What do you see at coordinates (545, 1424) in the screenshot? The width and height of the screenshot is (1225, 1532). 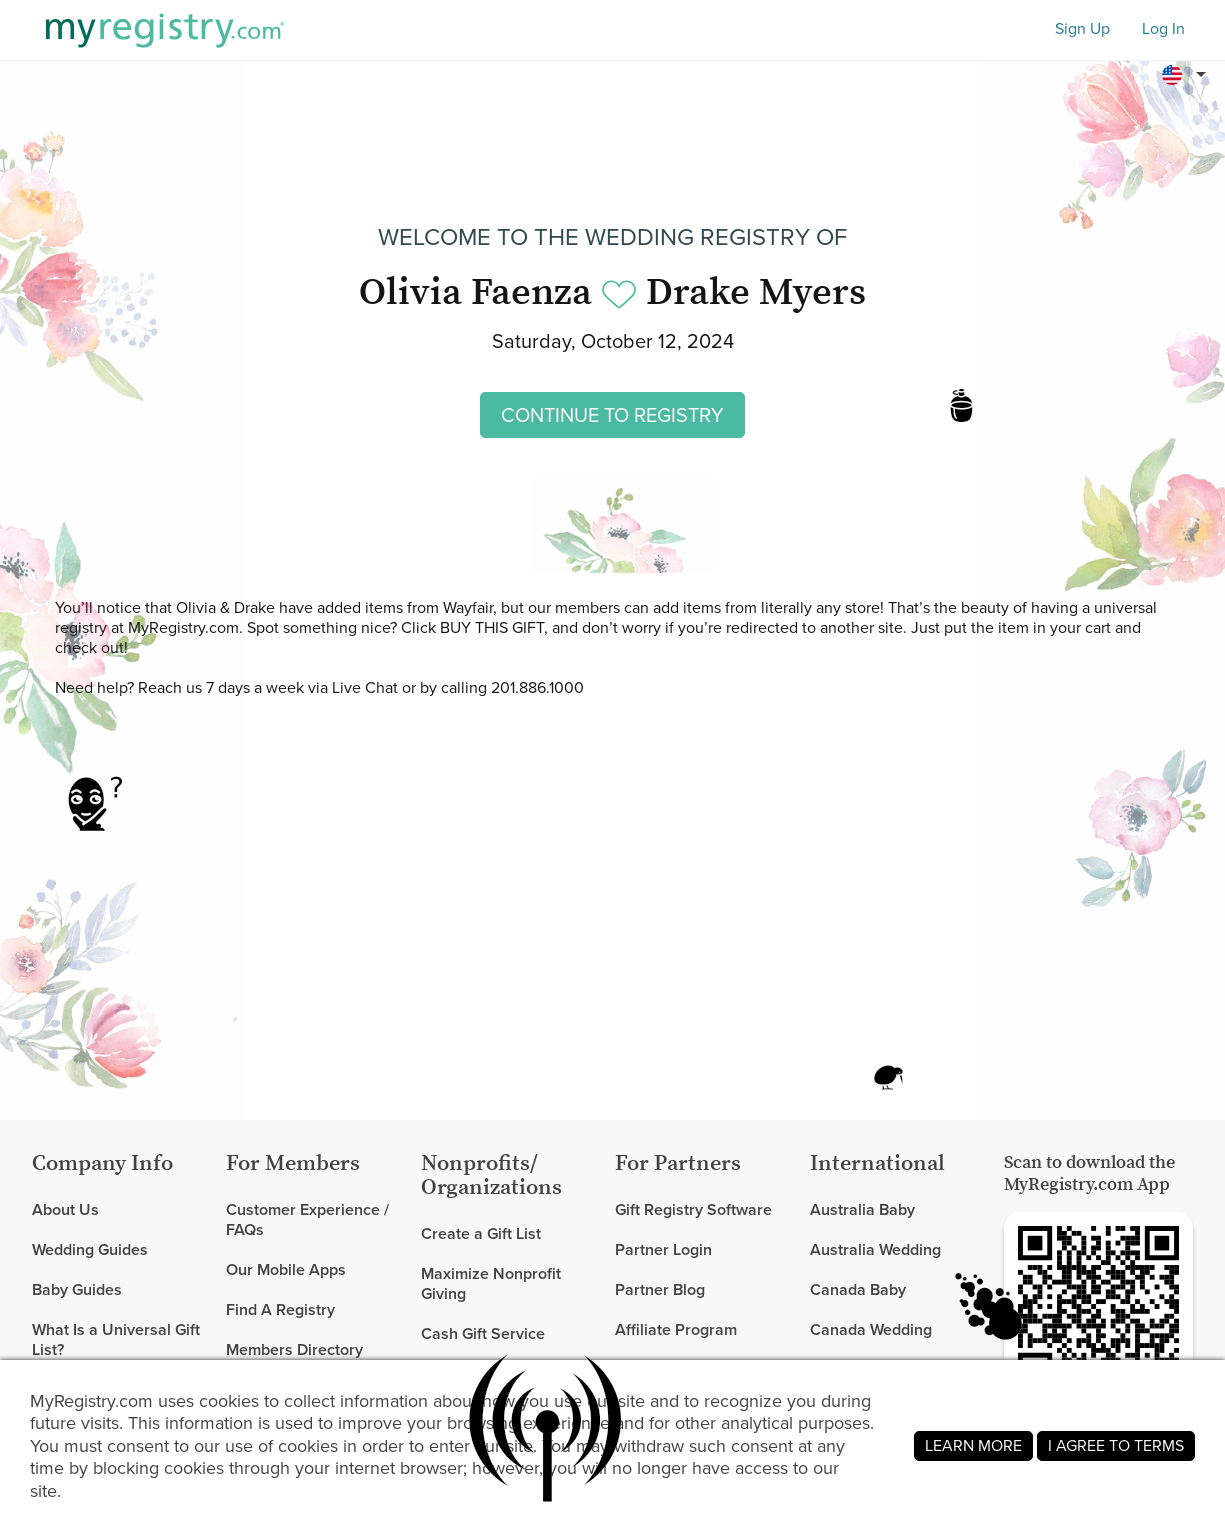 I see `indicates active signal or broadcast status` at bounding box center [545, 1424].